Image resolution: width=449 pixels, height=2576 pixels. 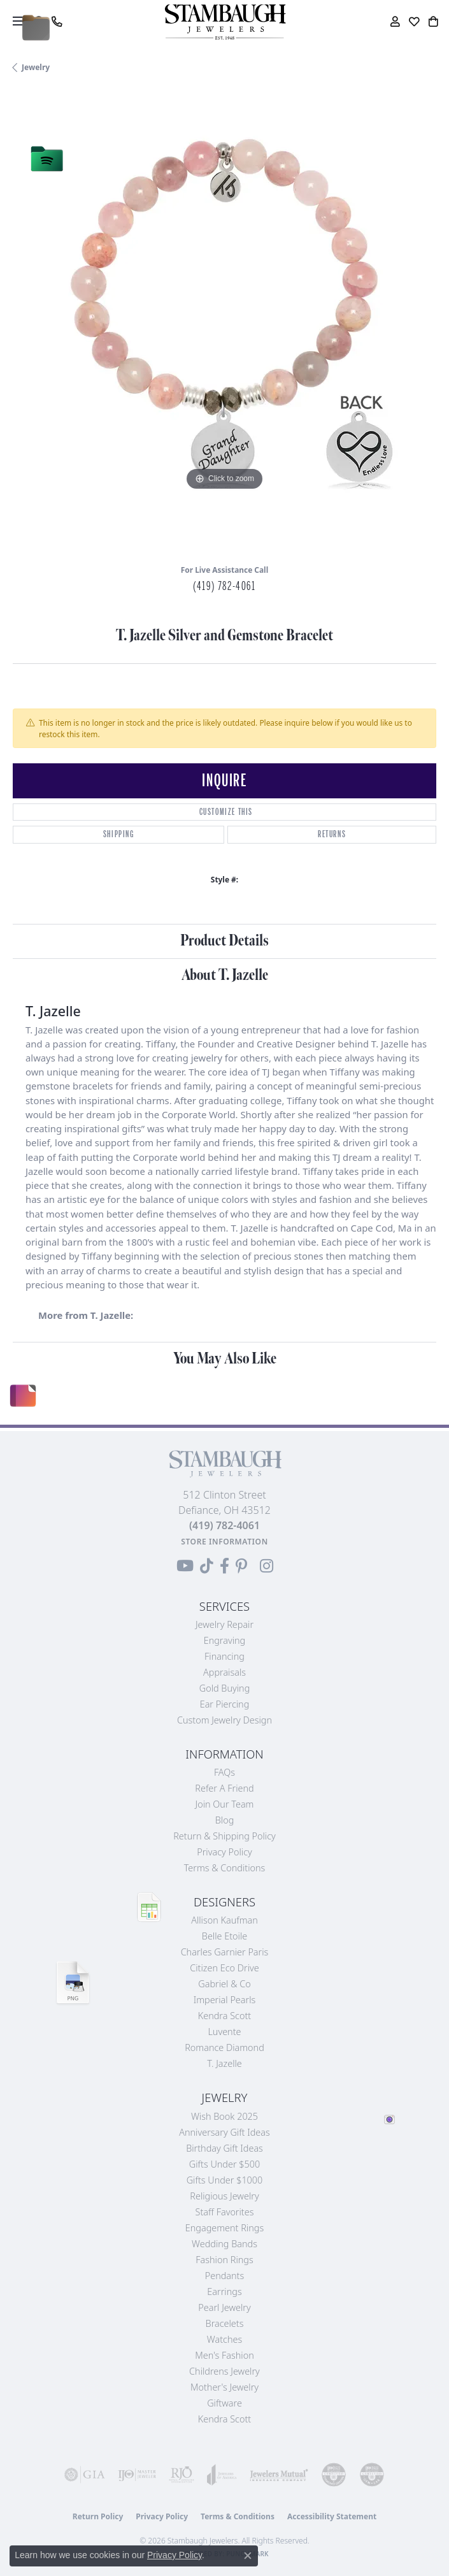 I want to click on open file folder, so click(x=36, y=27).